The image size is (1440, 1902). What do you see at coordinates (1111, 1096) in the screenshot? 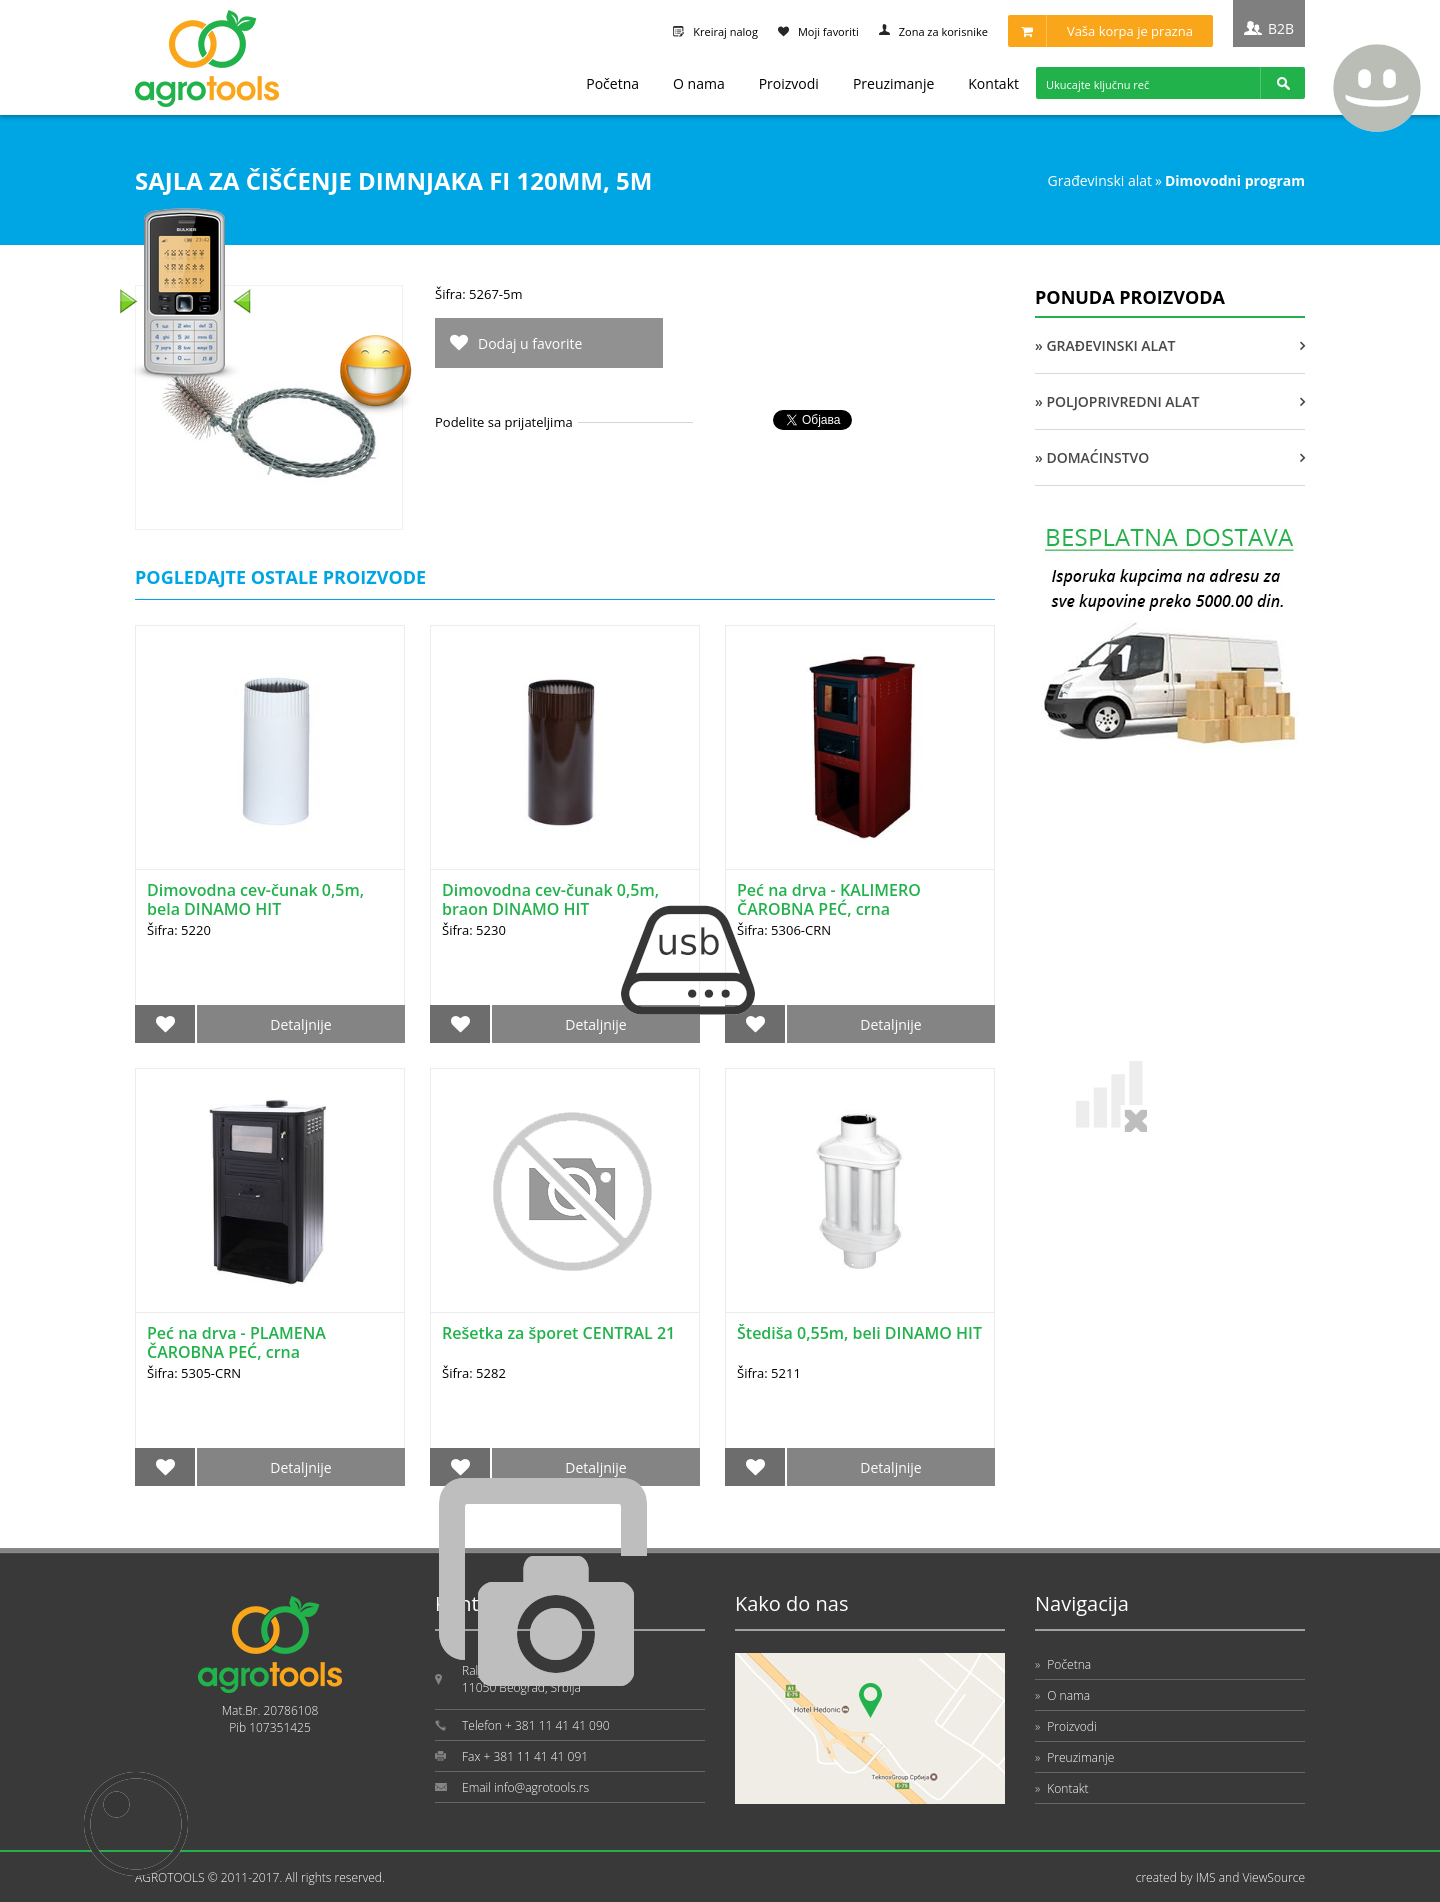
I see `indicates no cellular network connection` at bounding box center [1111, 1096].